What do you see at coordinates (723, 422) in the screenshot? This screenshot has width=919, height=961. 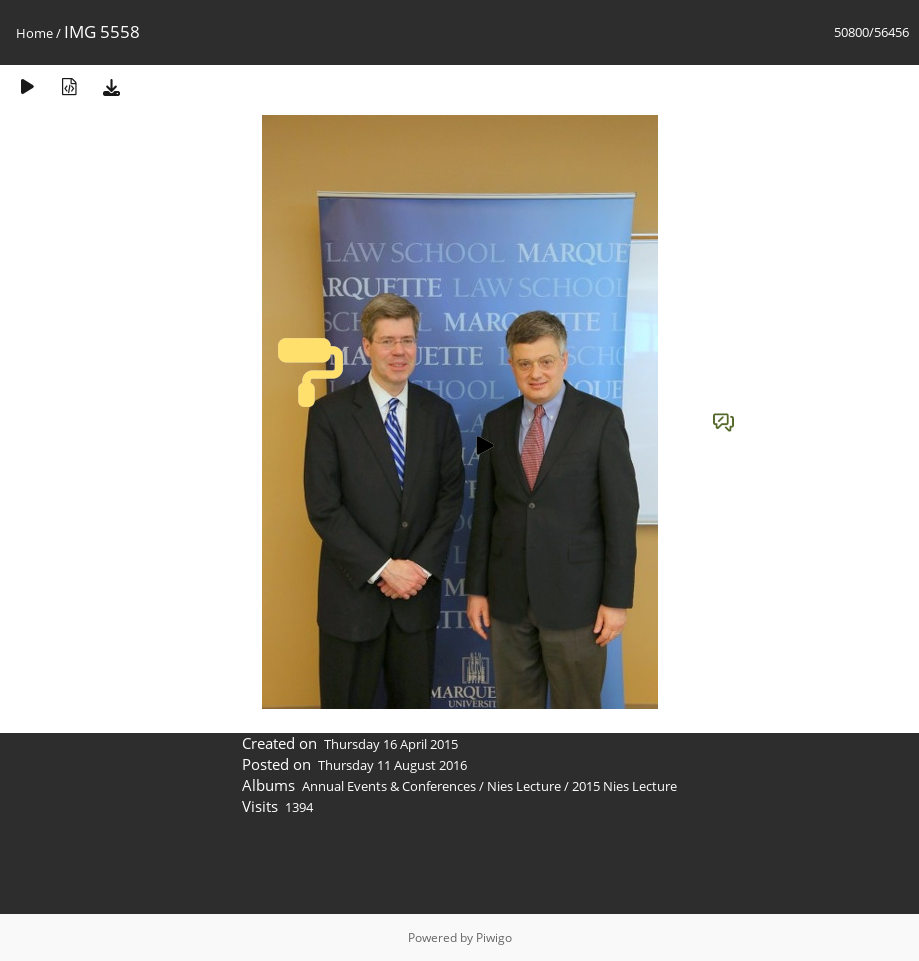 I see `indicates a duplicate discussion thread` at bounding box center [723, 422].